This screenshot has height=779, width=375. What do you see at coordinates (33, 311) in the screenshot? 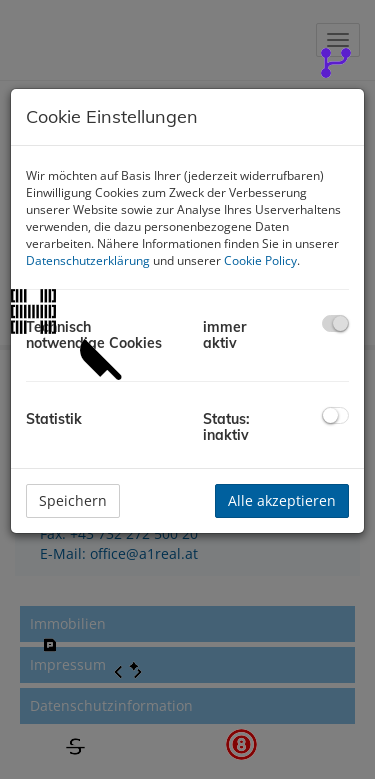
I see `launch htop system monitoring application` at bounding box center [33, 311].